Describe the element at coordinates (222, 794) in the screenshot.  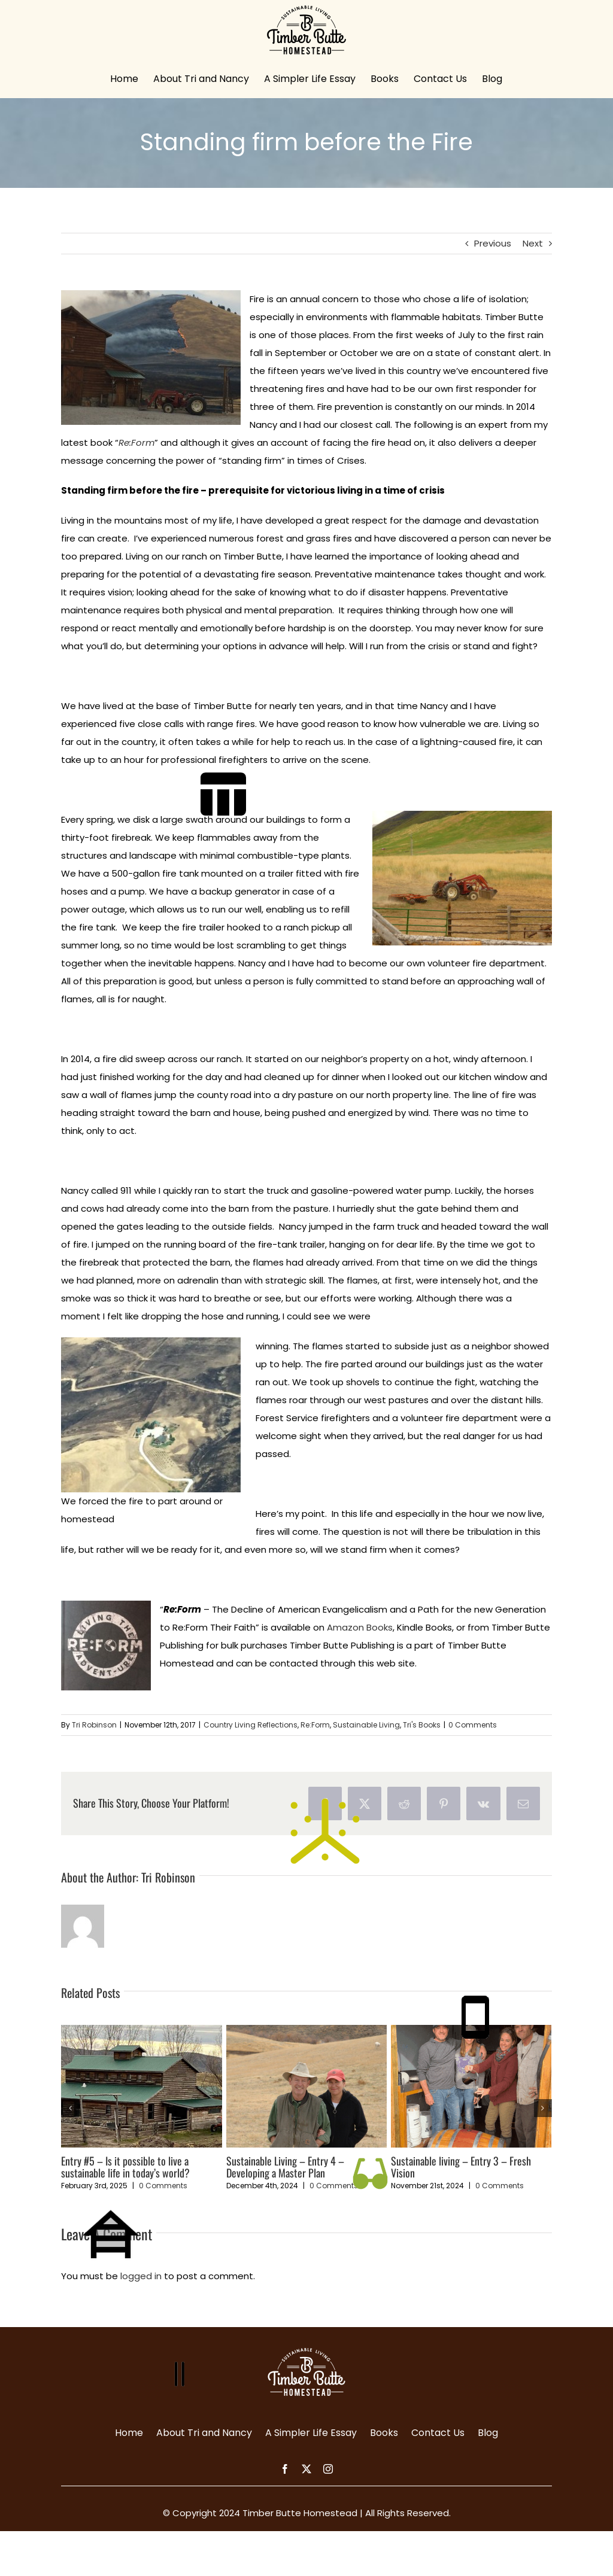
I see `view data in table format` at that location.